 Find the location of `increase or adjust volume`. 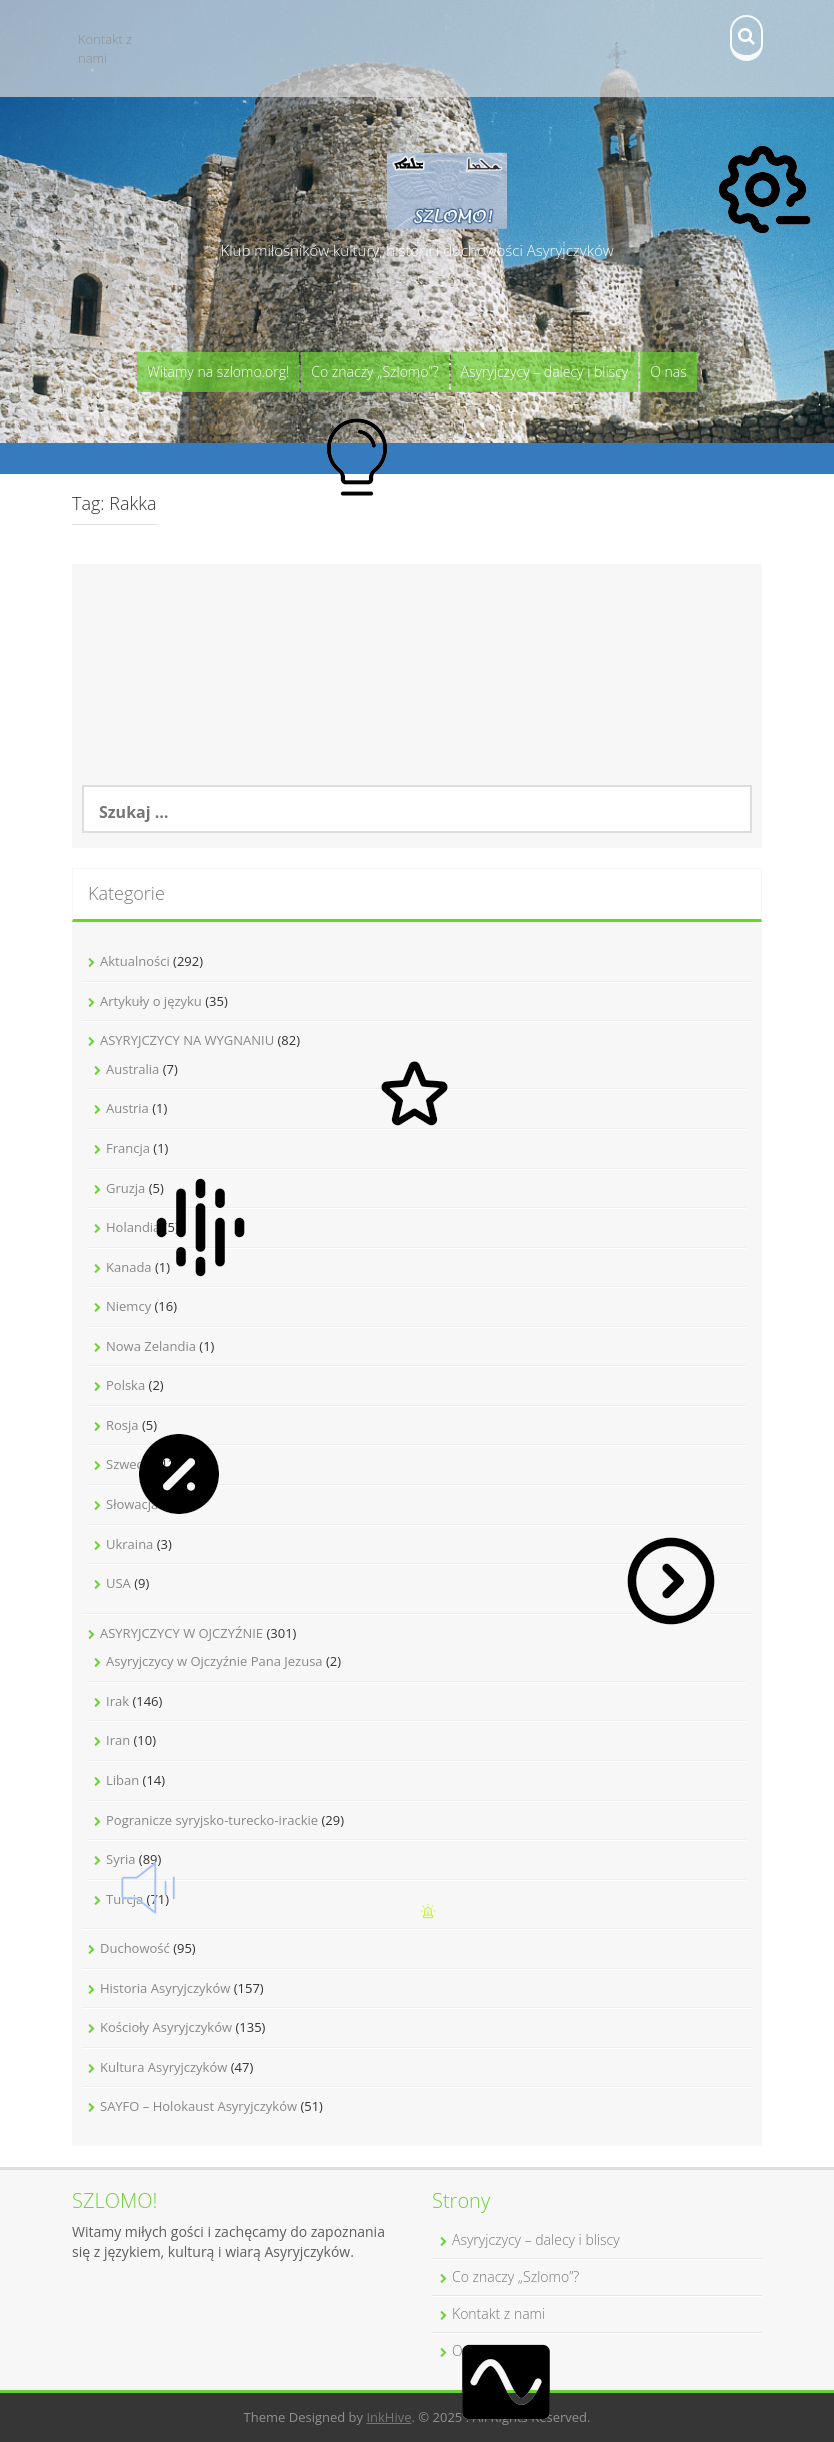

increase or adjust volume is located at coordinates (147, 1888).